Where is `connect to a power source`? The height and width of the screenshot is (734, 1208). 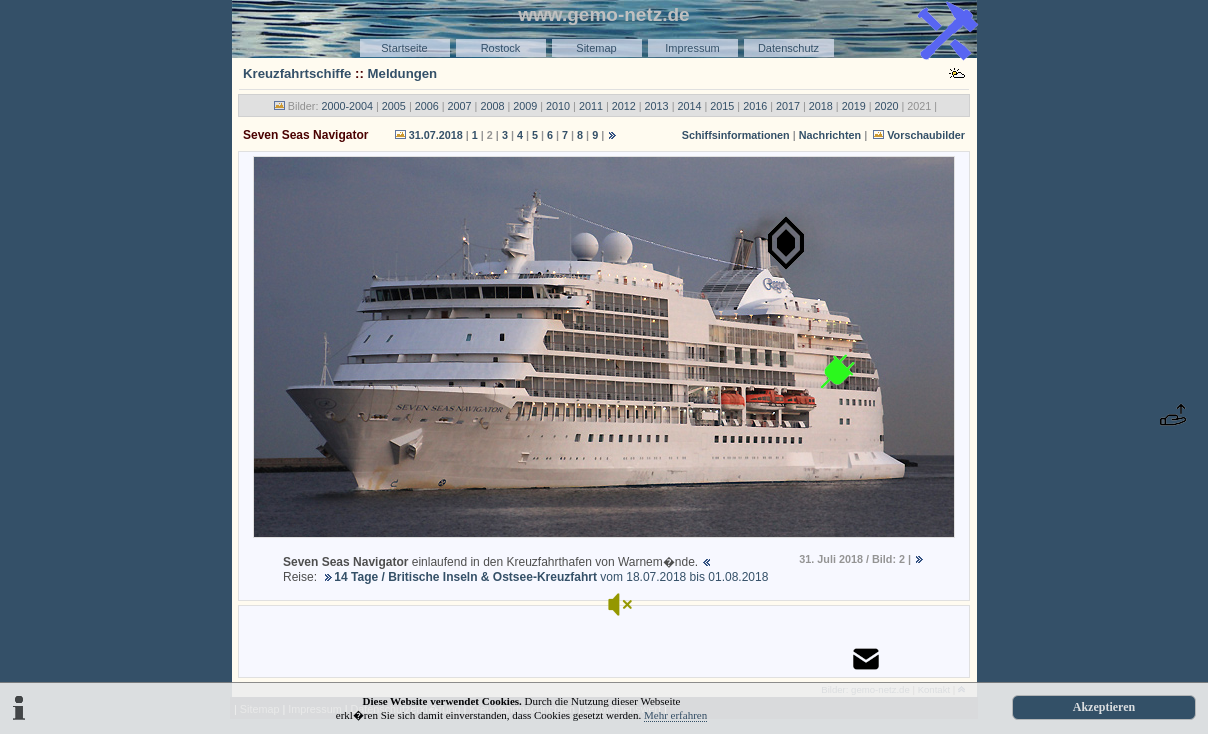
connect to a power source is located at coordinates (837, 372).